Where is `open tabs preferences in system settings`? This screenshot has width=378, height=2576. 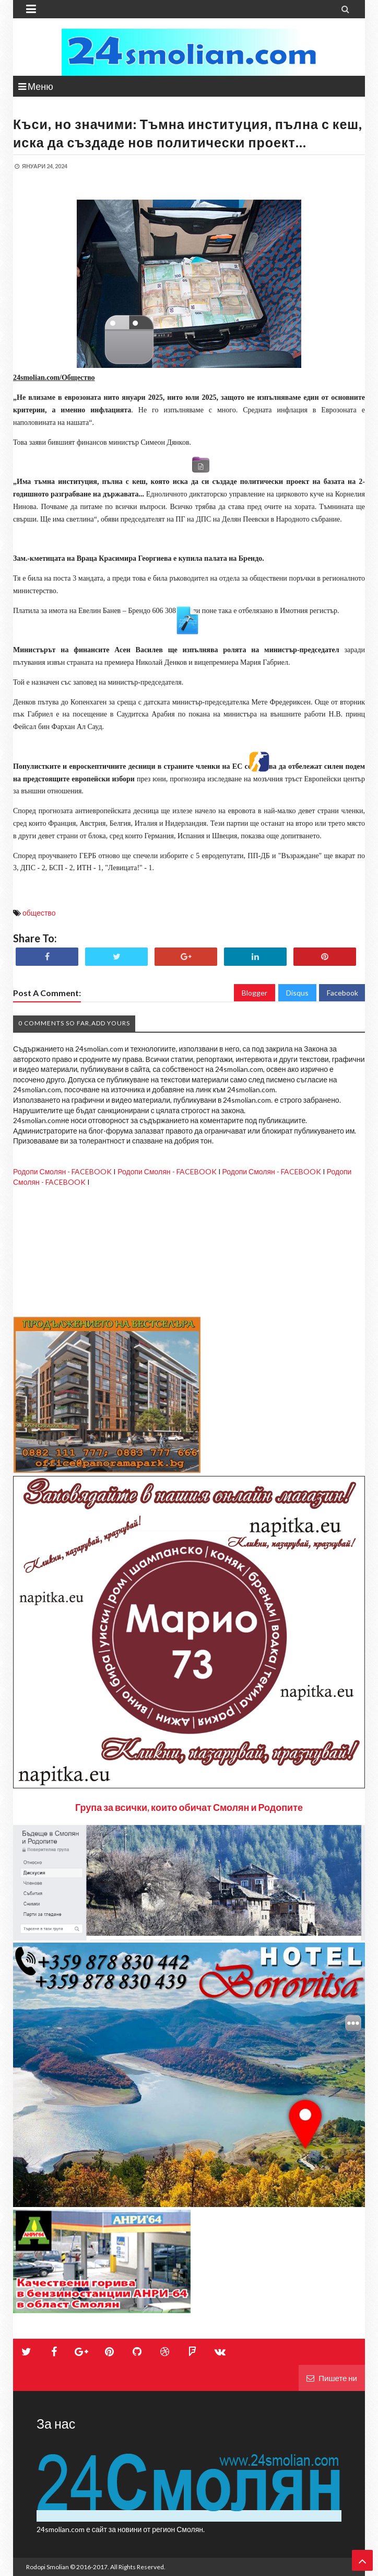
open tabs preferences in system settings is located at coordinates (129, 340).